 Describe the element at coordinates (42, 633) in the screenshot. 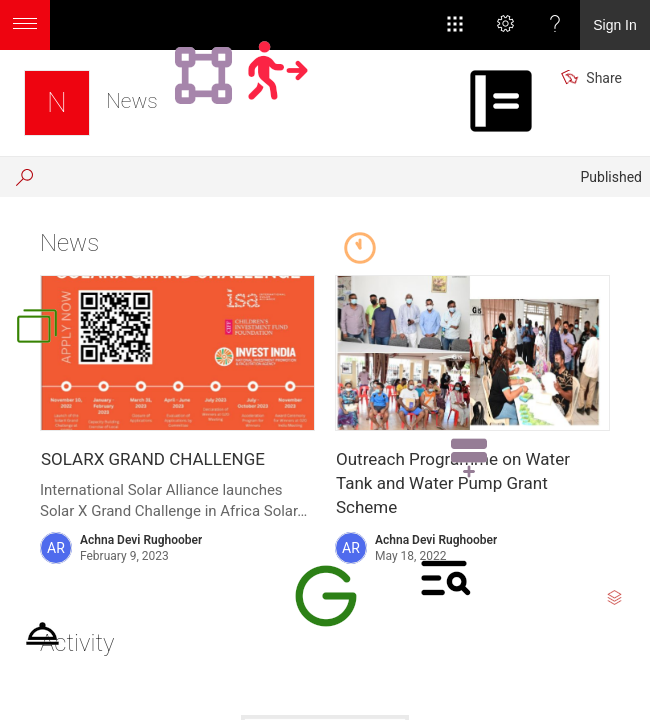

I see `request room service or hotel amenities` at that location.